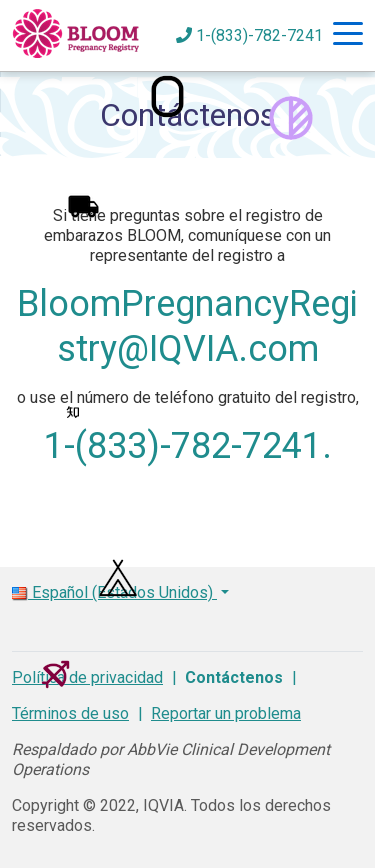 The height and width of the screenshot is (868, 375). I want to click on the letter "o" character or text indicator, so click(167, 96).